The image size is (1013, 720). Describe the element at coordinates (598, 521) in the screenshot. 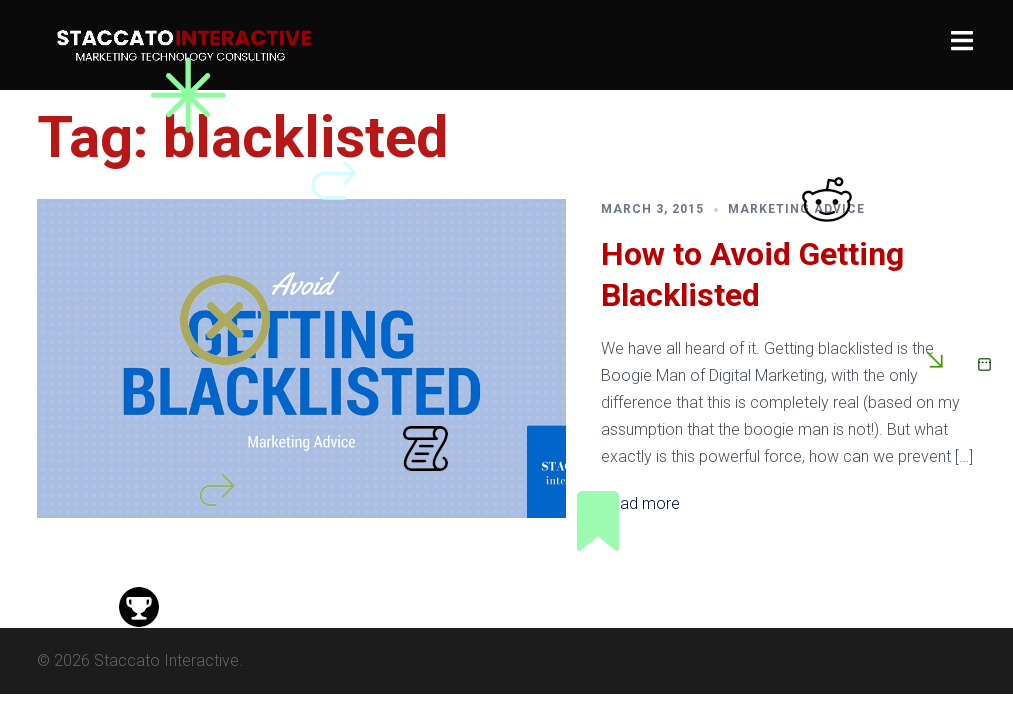

I see `indicates a saved or bookmarked item` at that location.